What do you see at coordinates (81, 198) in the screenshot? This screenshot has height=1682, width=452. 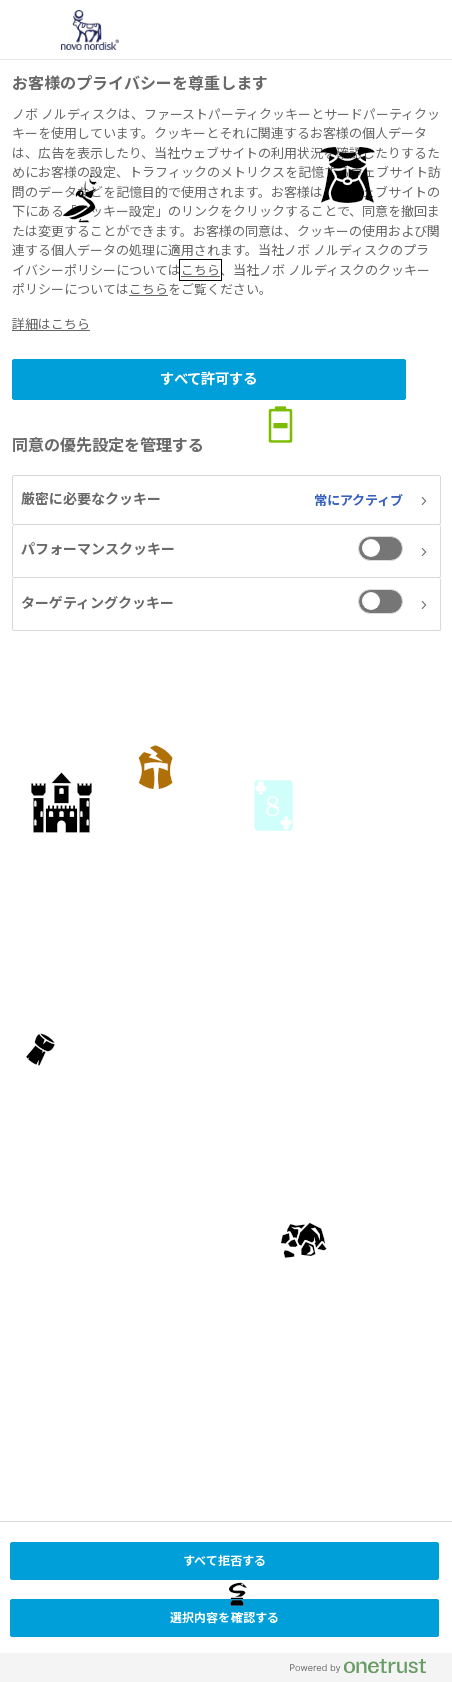 I see `pelican character or mascot in a game` at bounding box center [81, 198].